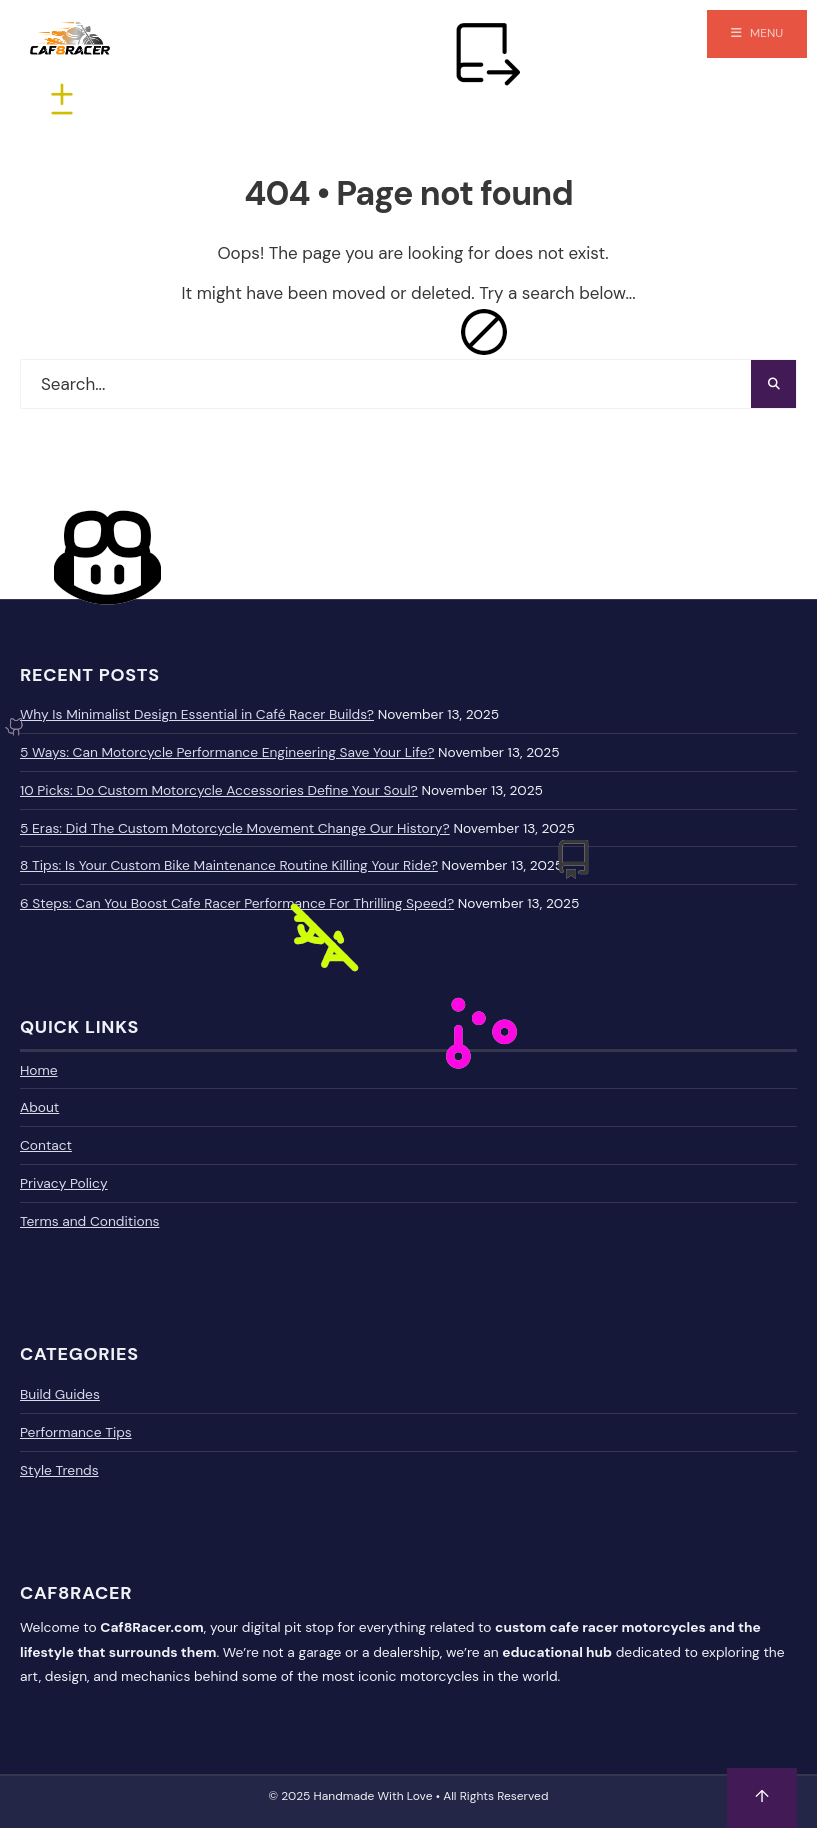 Image resolution: width=817 pixels, height=1828 pixels. What do you see at coordinates (484, 332) in the screenshot?
I see `indicates a blocked or prohibited action` at bounding box center [484, 332].